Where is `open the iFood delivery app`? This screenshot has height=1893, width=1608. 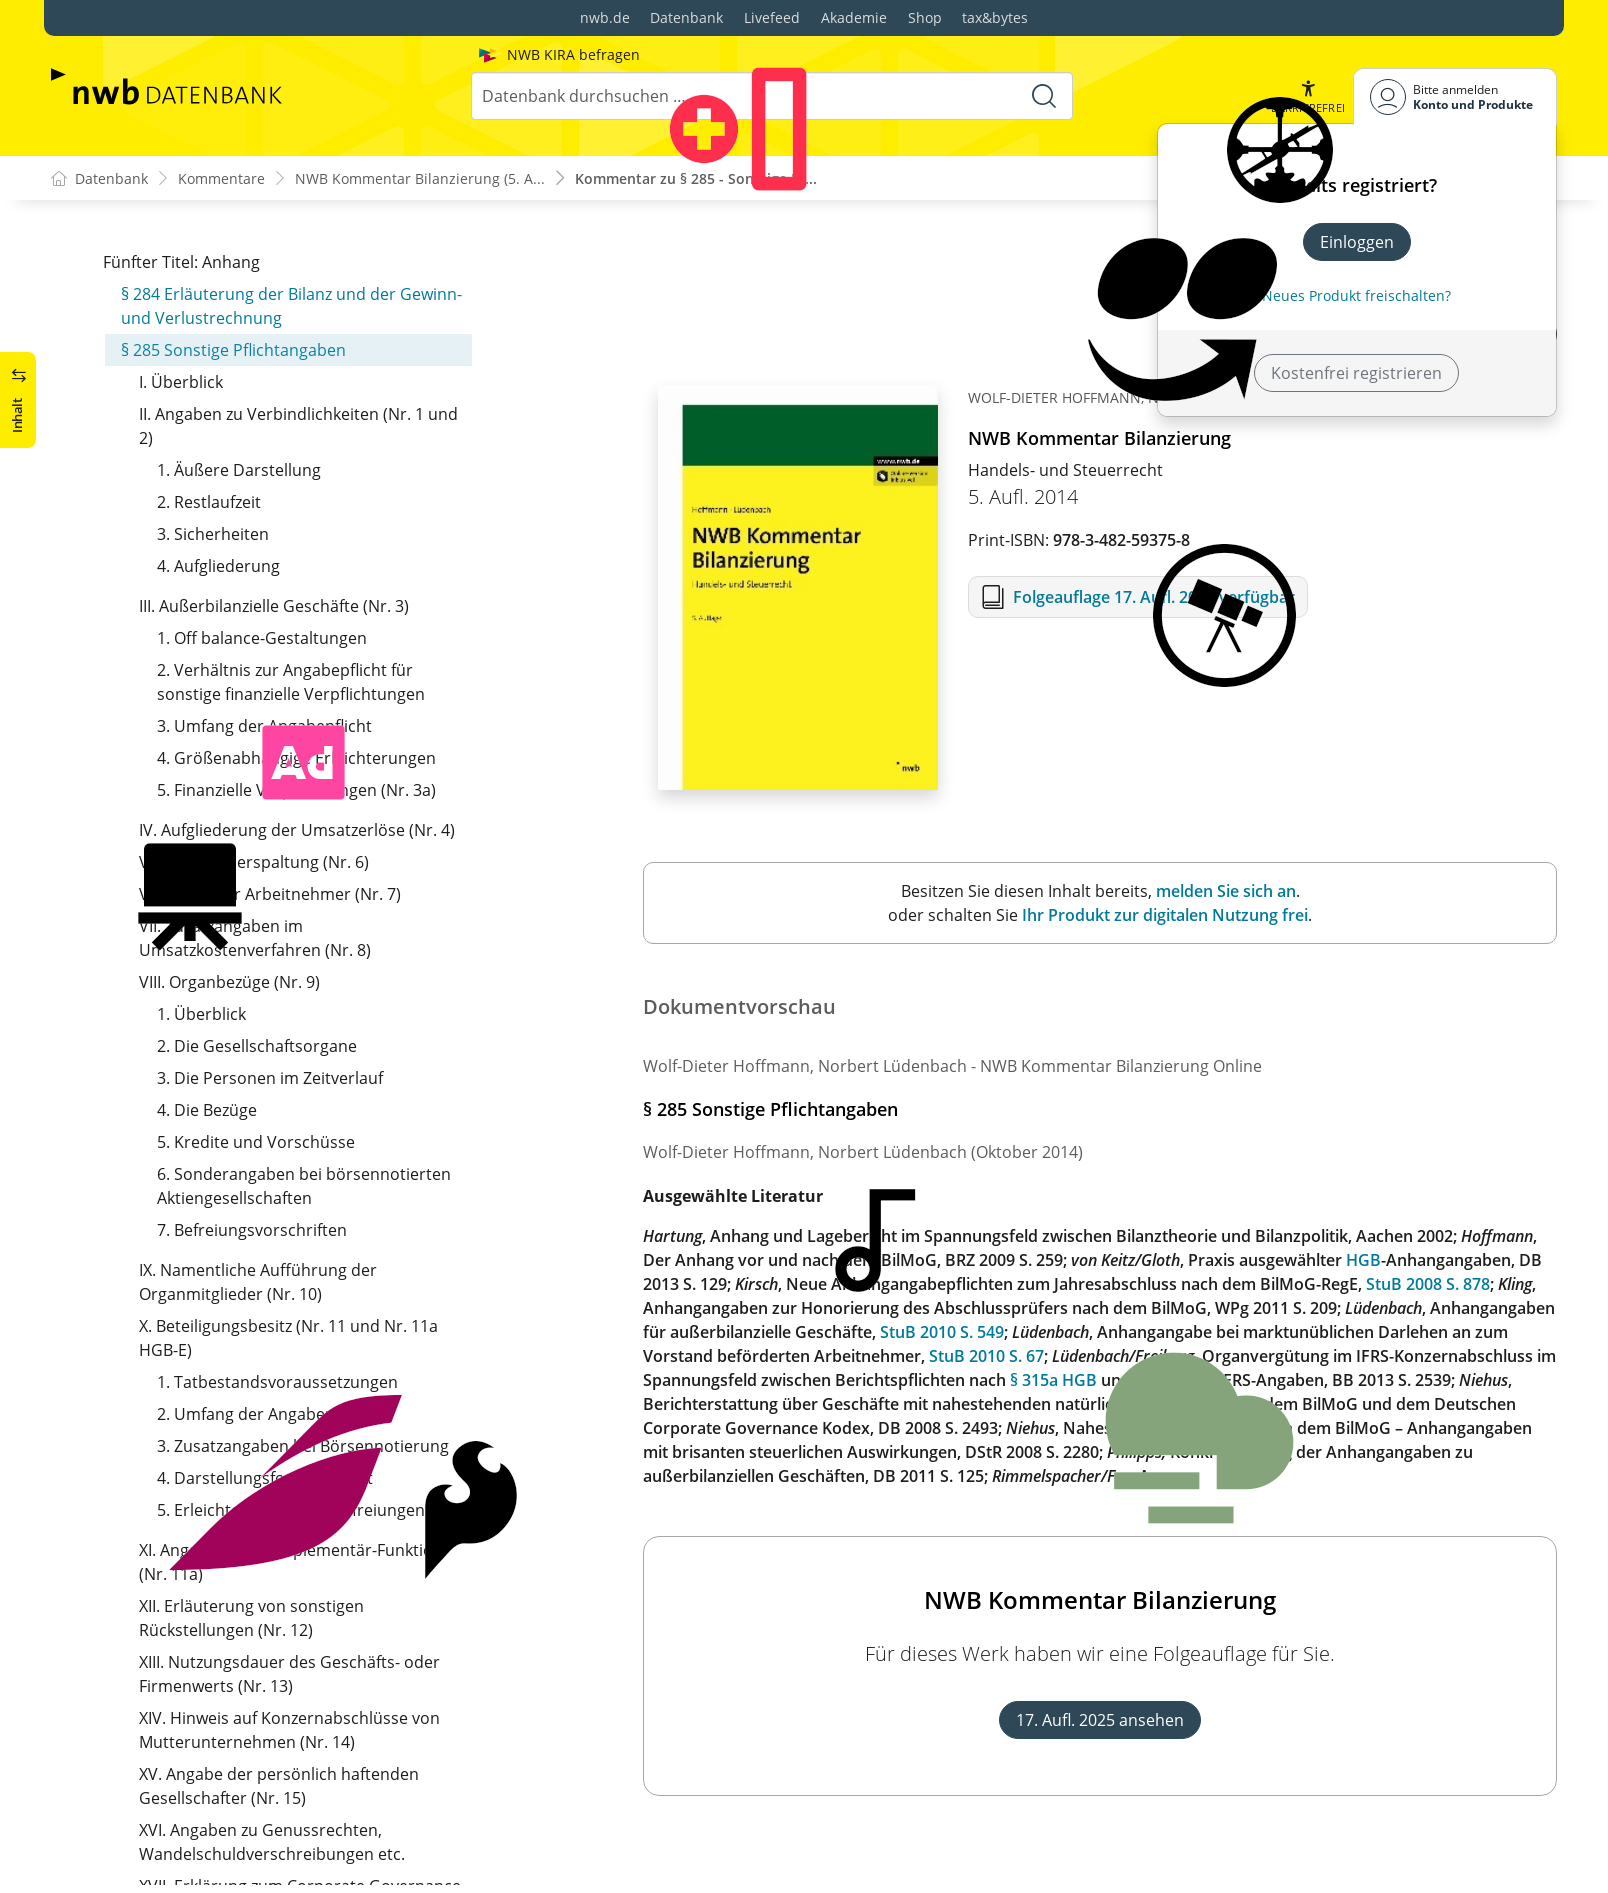
open the iFood delivery app is located at coordinates (1182, 319).